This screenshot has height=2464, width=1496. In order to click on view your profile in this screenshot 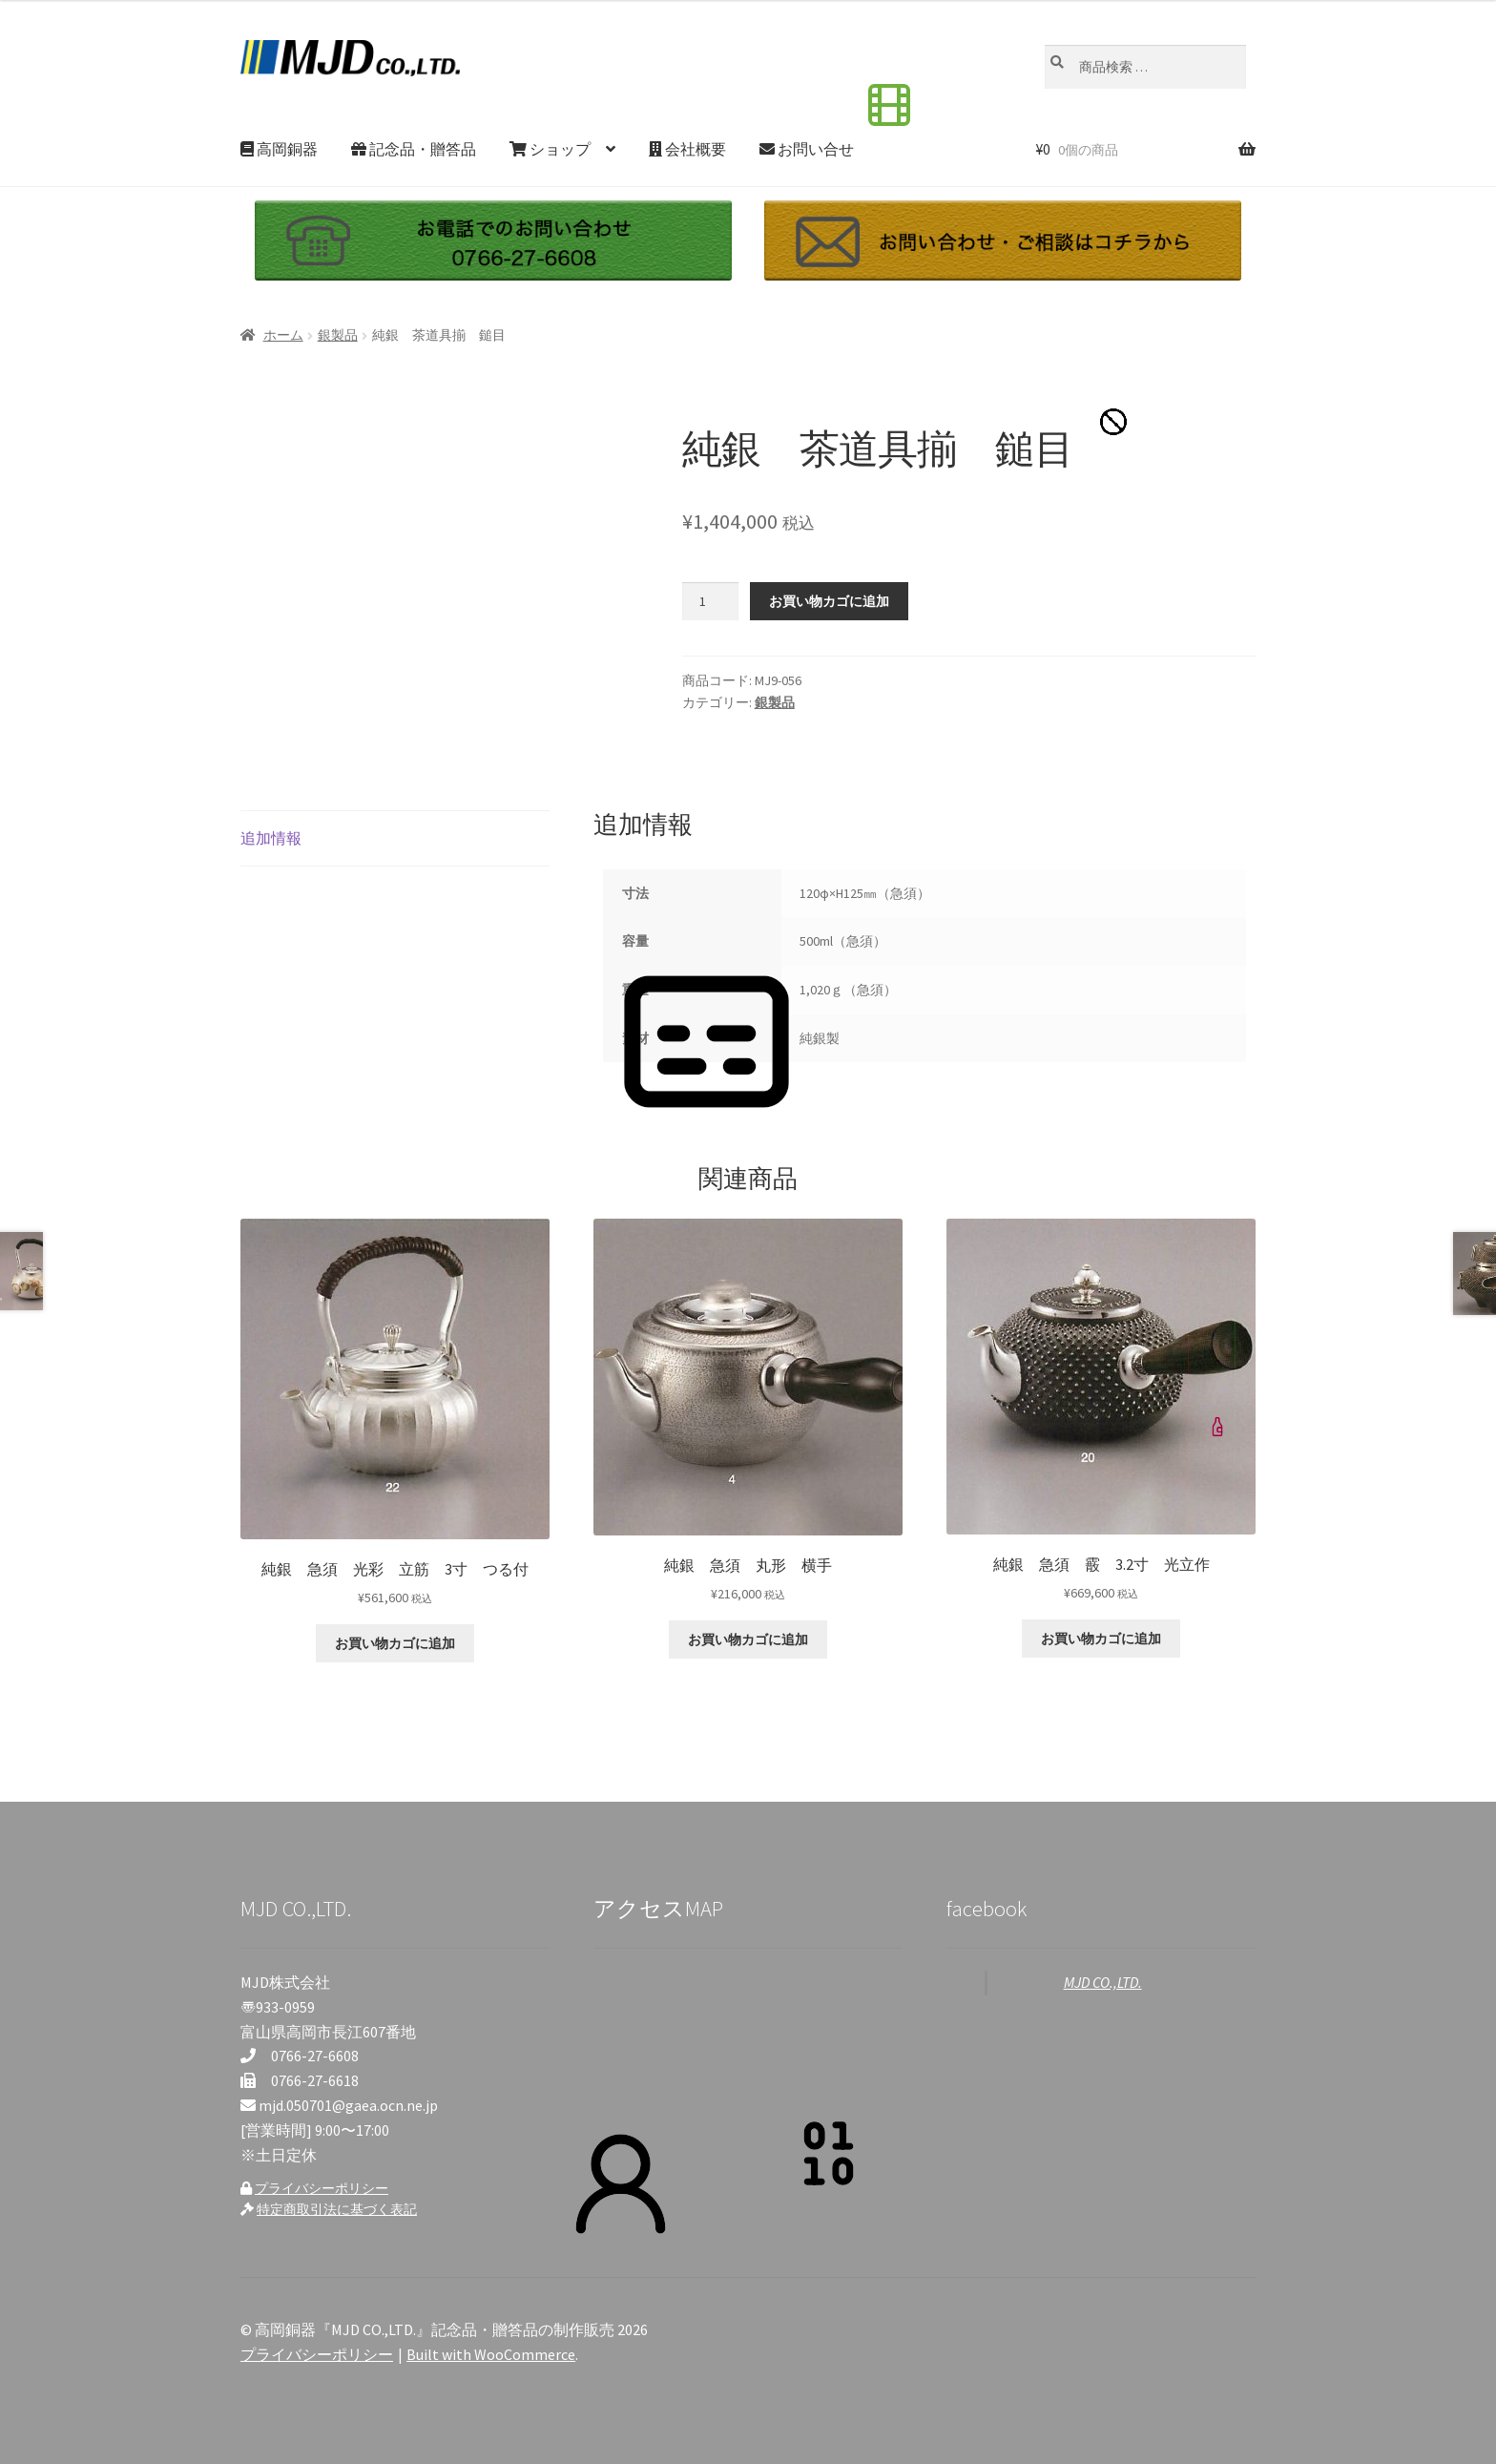, I will do `click(620, 2183)`.